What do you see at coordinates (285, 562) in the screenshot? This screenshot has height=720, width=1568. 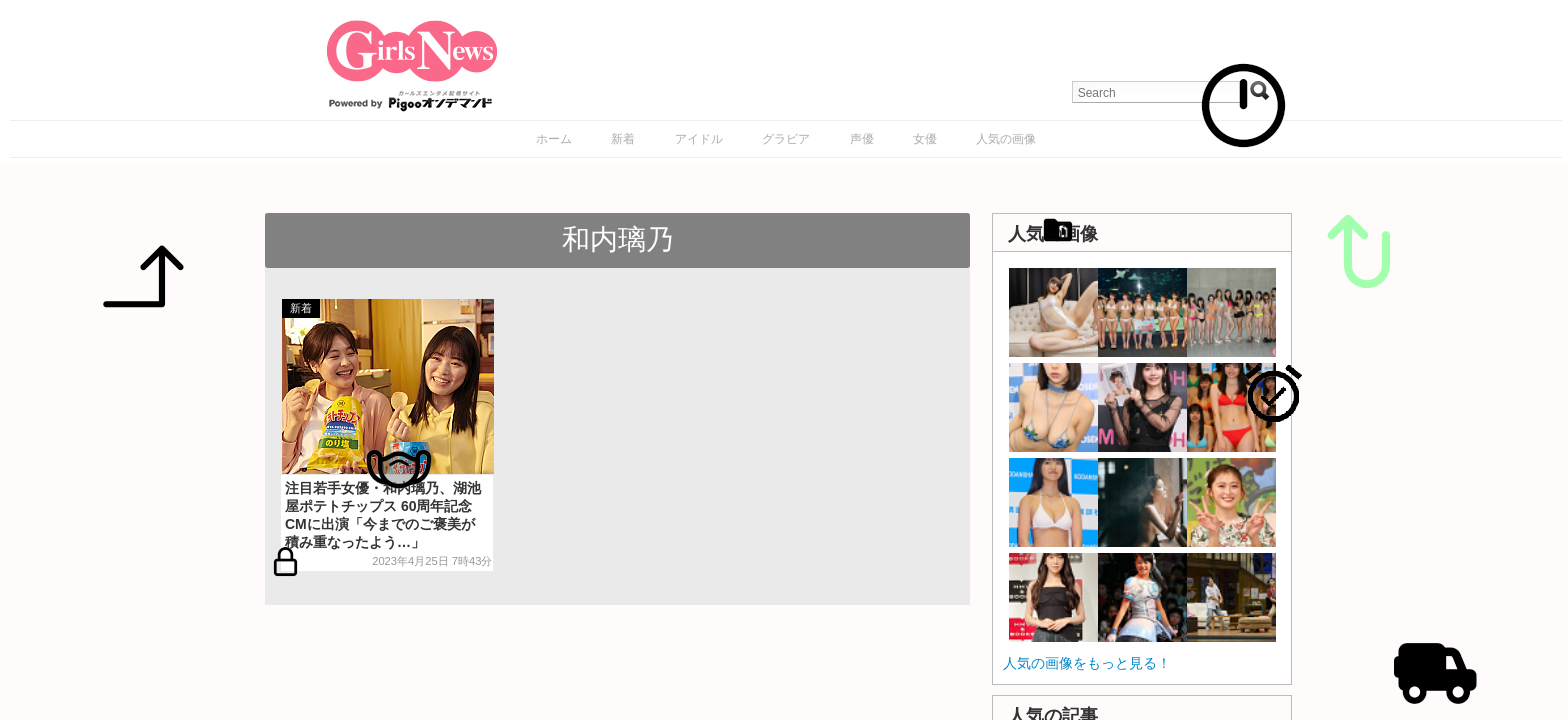 I see `indicates a locked or secure item` at bounding box center [285, 562].